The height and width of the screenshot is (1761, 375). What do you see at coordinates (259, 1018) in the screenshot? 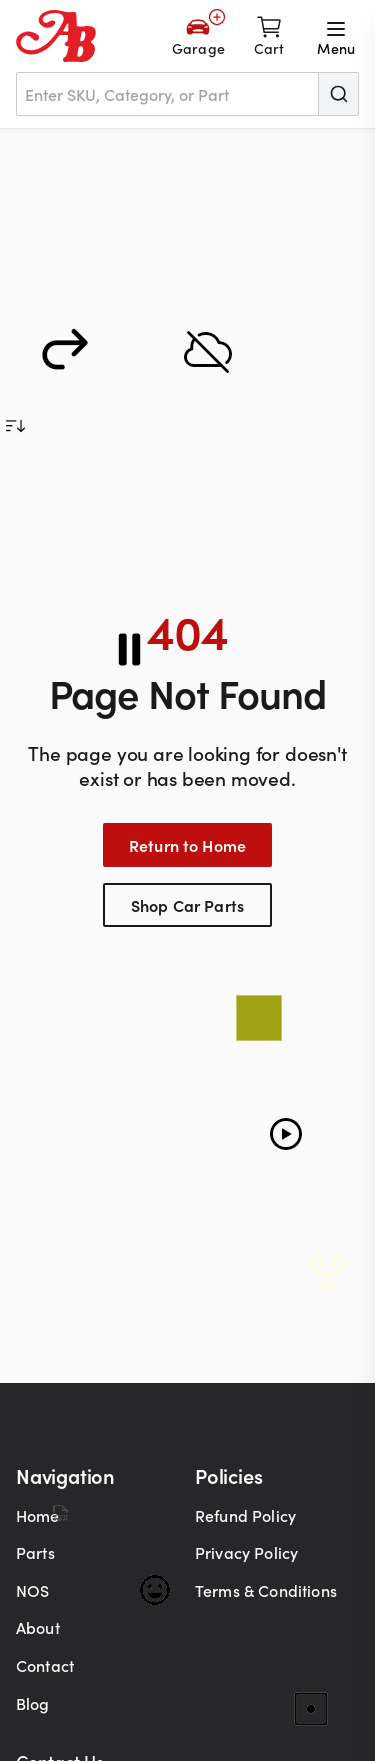
I see `stop media playback` at bounding box center [259, 1018].